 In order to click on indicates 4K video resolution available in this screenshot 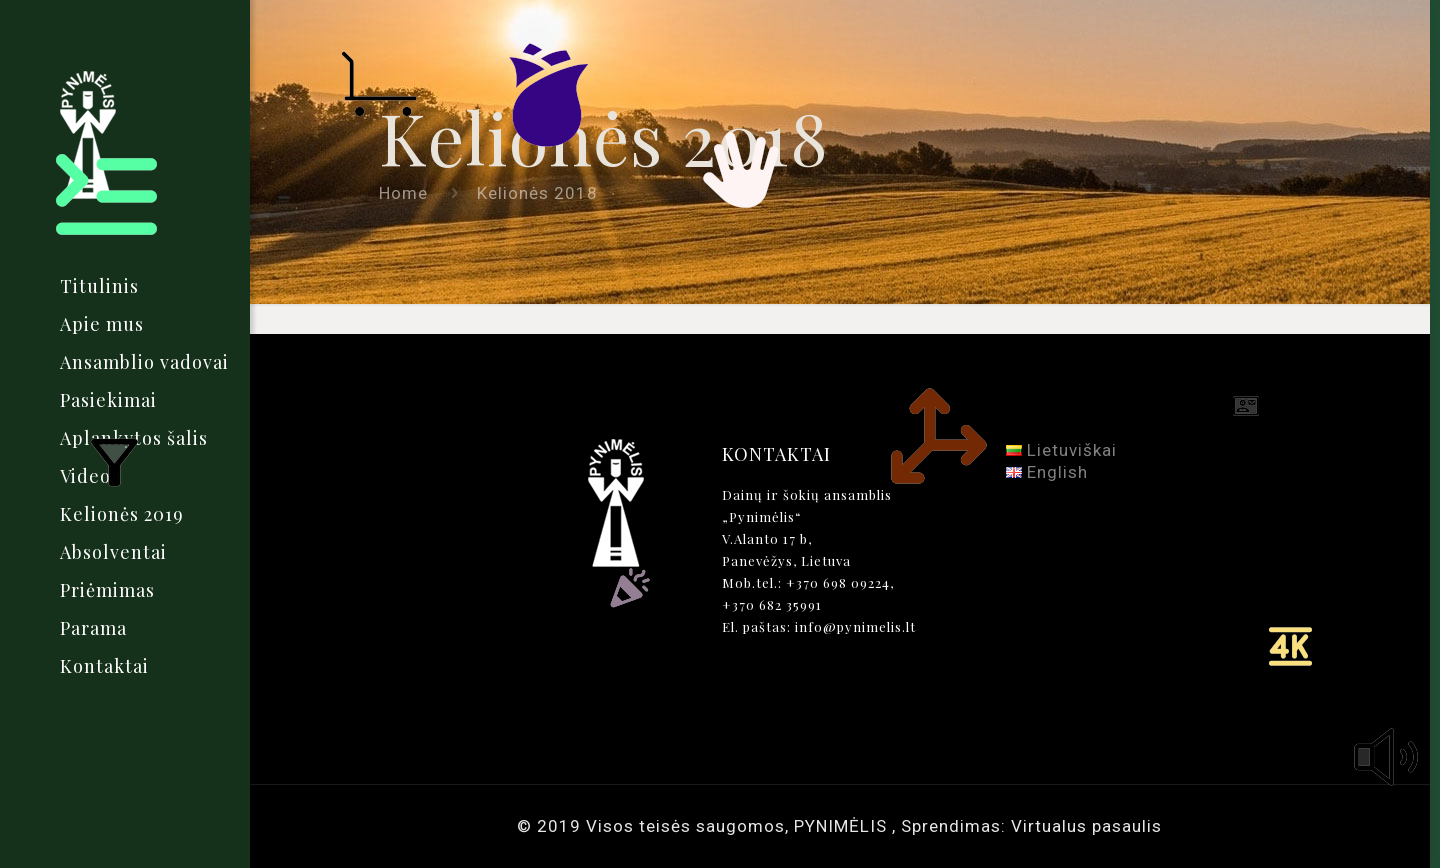, I will do `click(1290, 646)`.